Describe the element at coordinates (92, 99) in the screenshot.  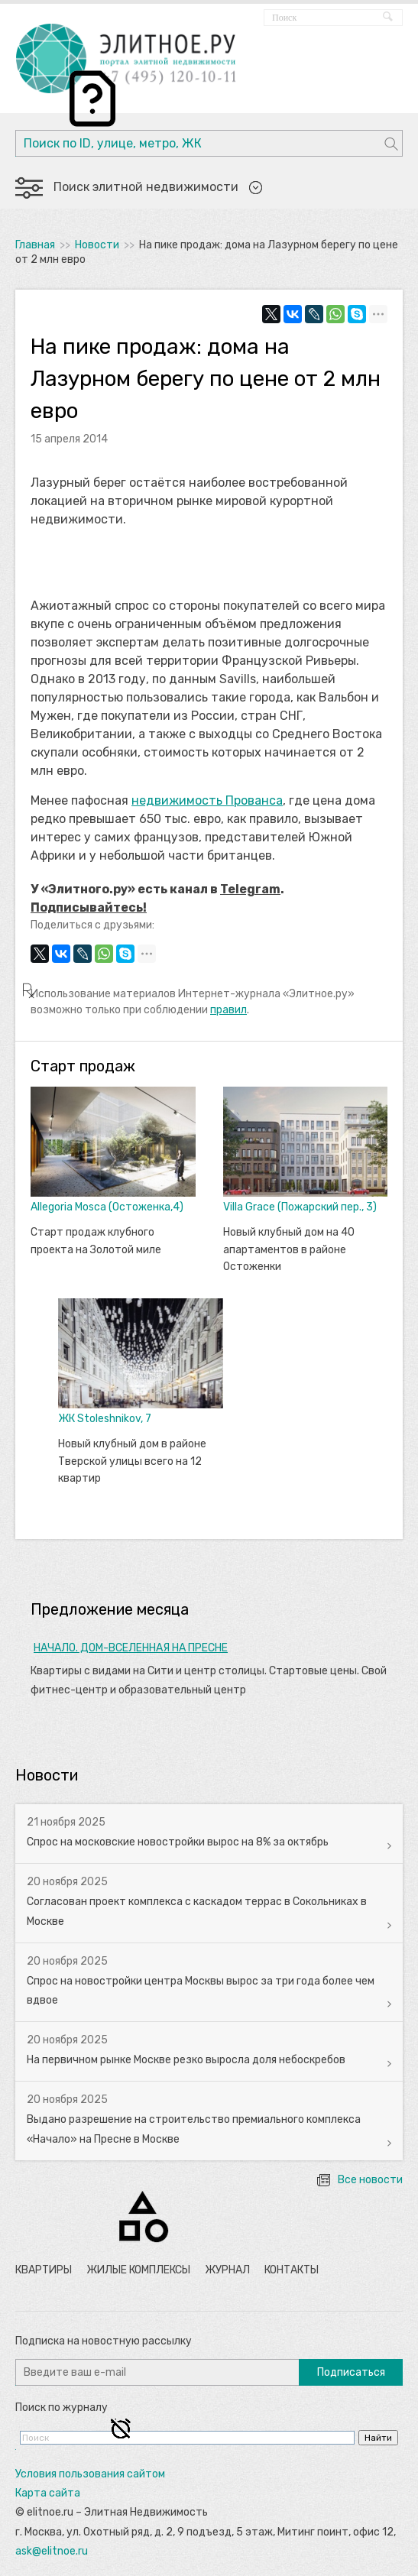
I see `unknown or unrecognized file type` at that location.